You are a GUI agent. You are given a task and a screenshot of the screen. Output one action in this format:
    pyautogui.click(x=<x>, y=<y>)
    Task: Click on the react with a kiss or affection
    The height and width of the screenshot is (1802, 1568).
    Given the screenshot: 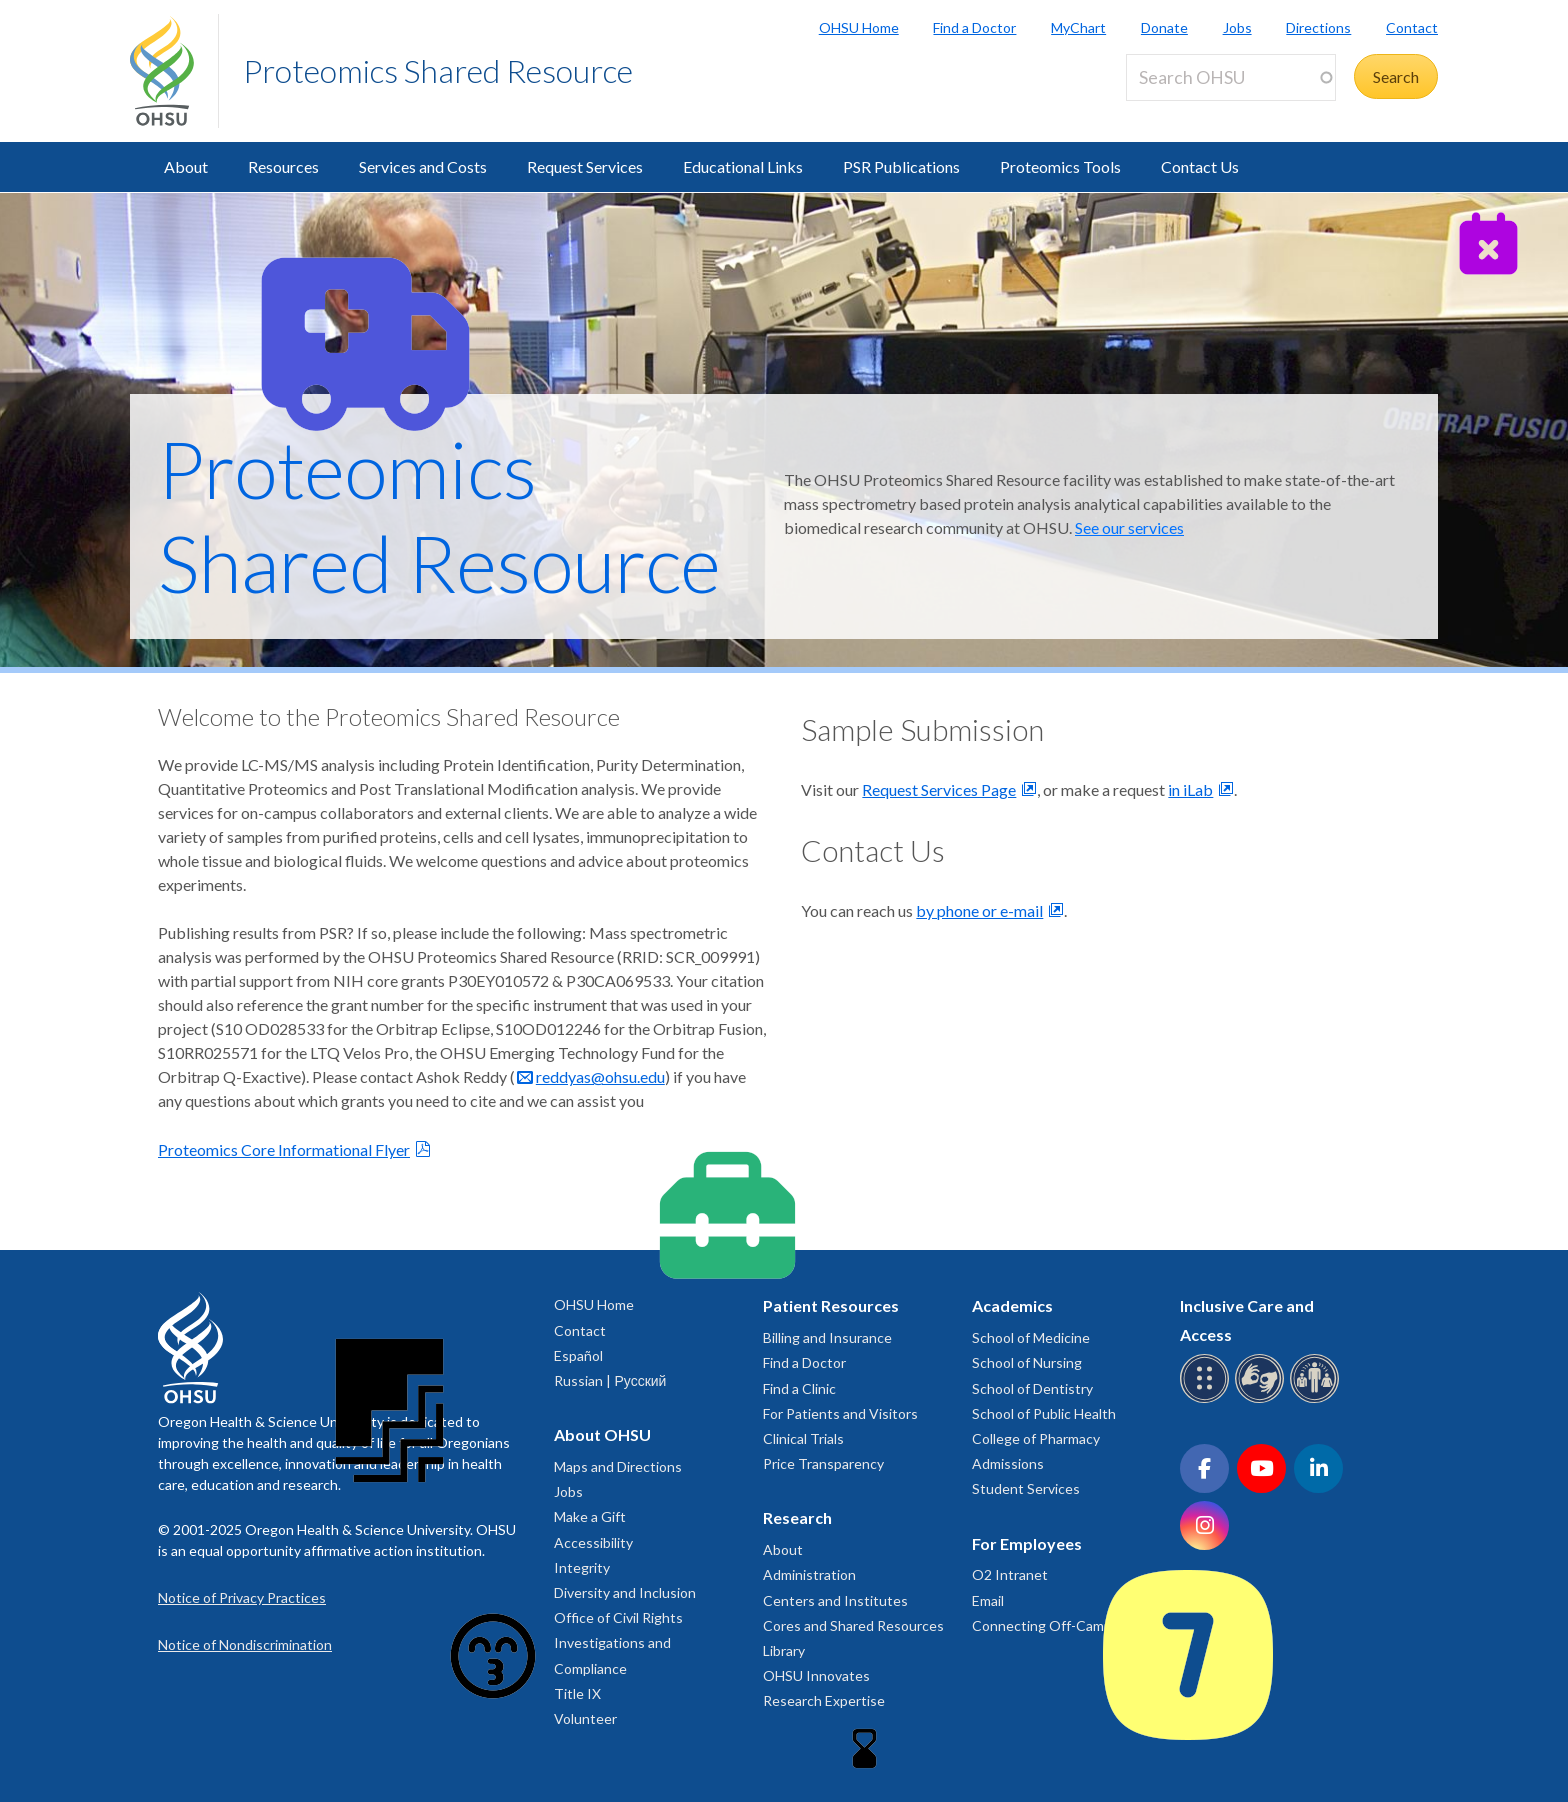 What is the action you would take?
    pyautogui.click(x=493, y=1656)
    